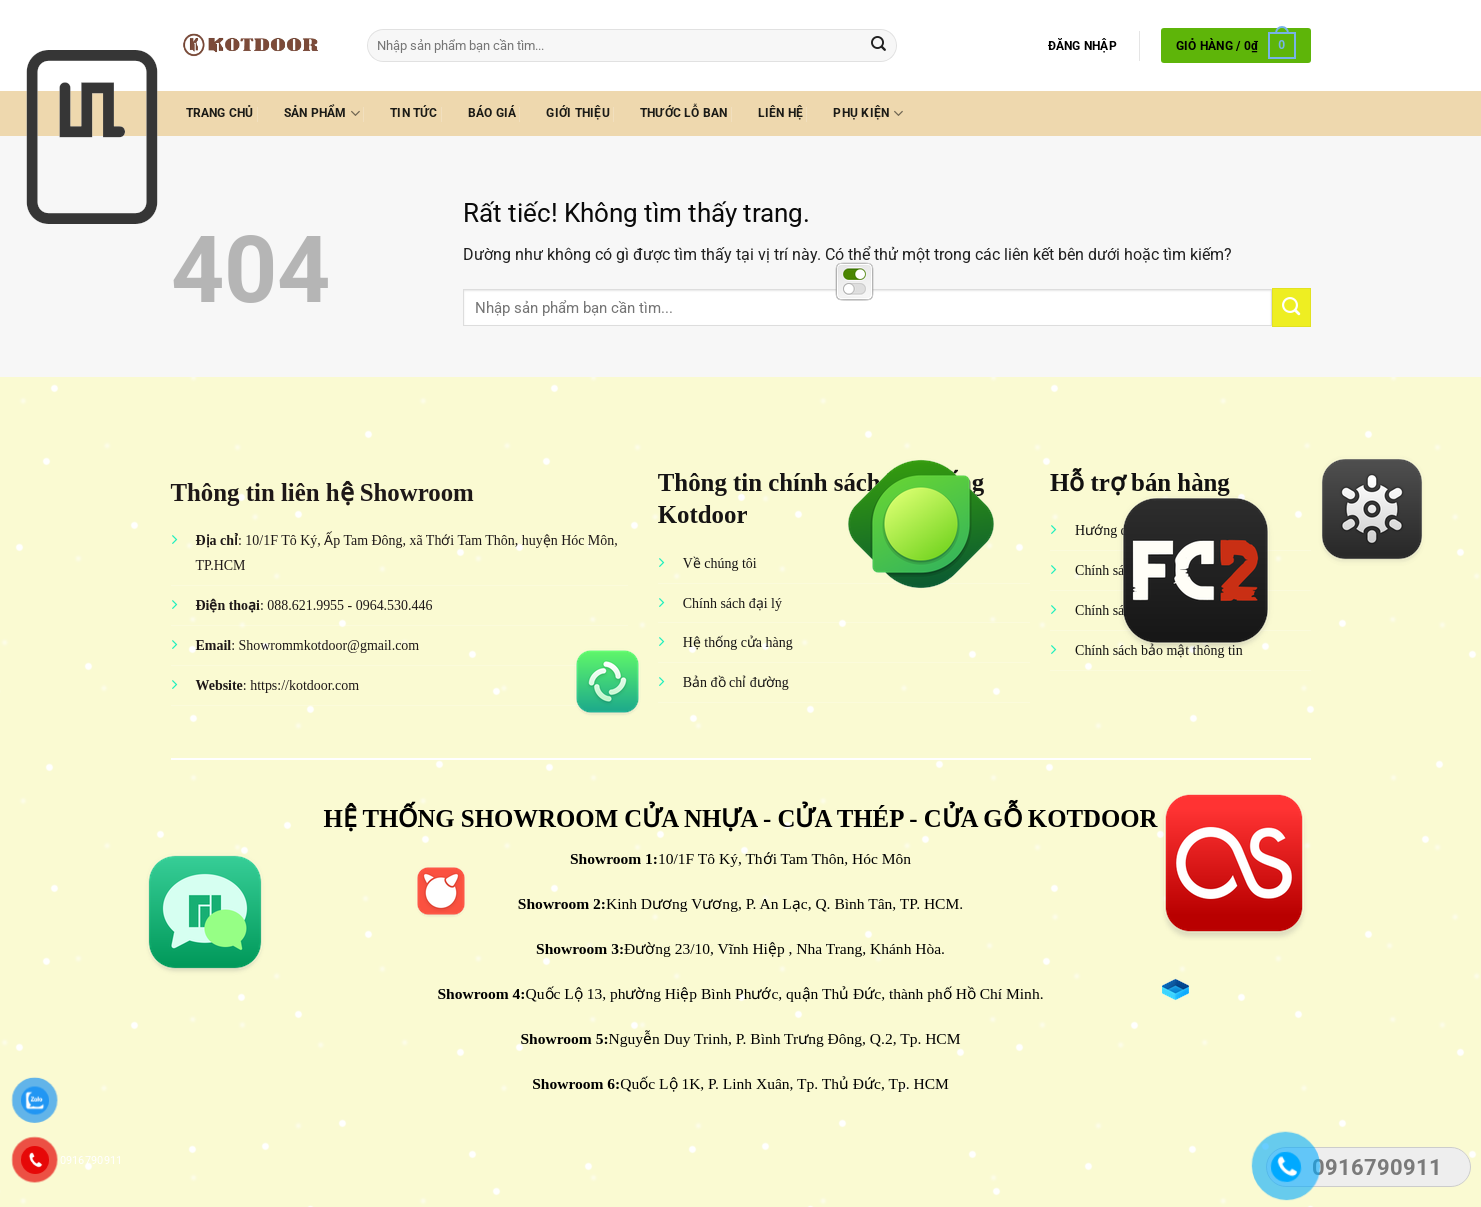 The image size is (1481, 1207). What do you see at coordinates (92, 137) in the screenshot?
I see `authenticate using a smartcard` at bounding box center [92, 137].